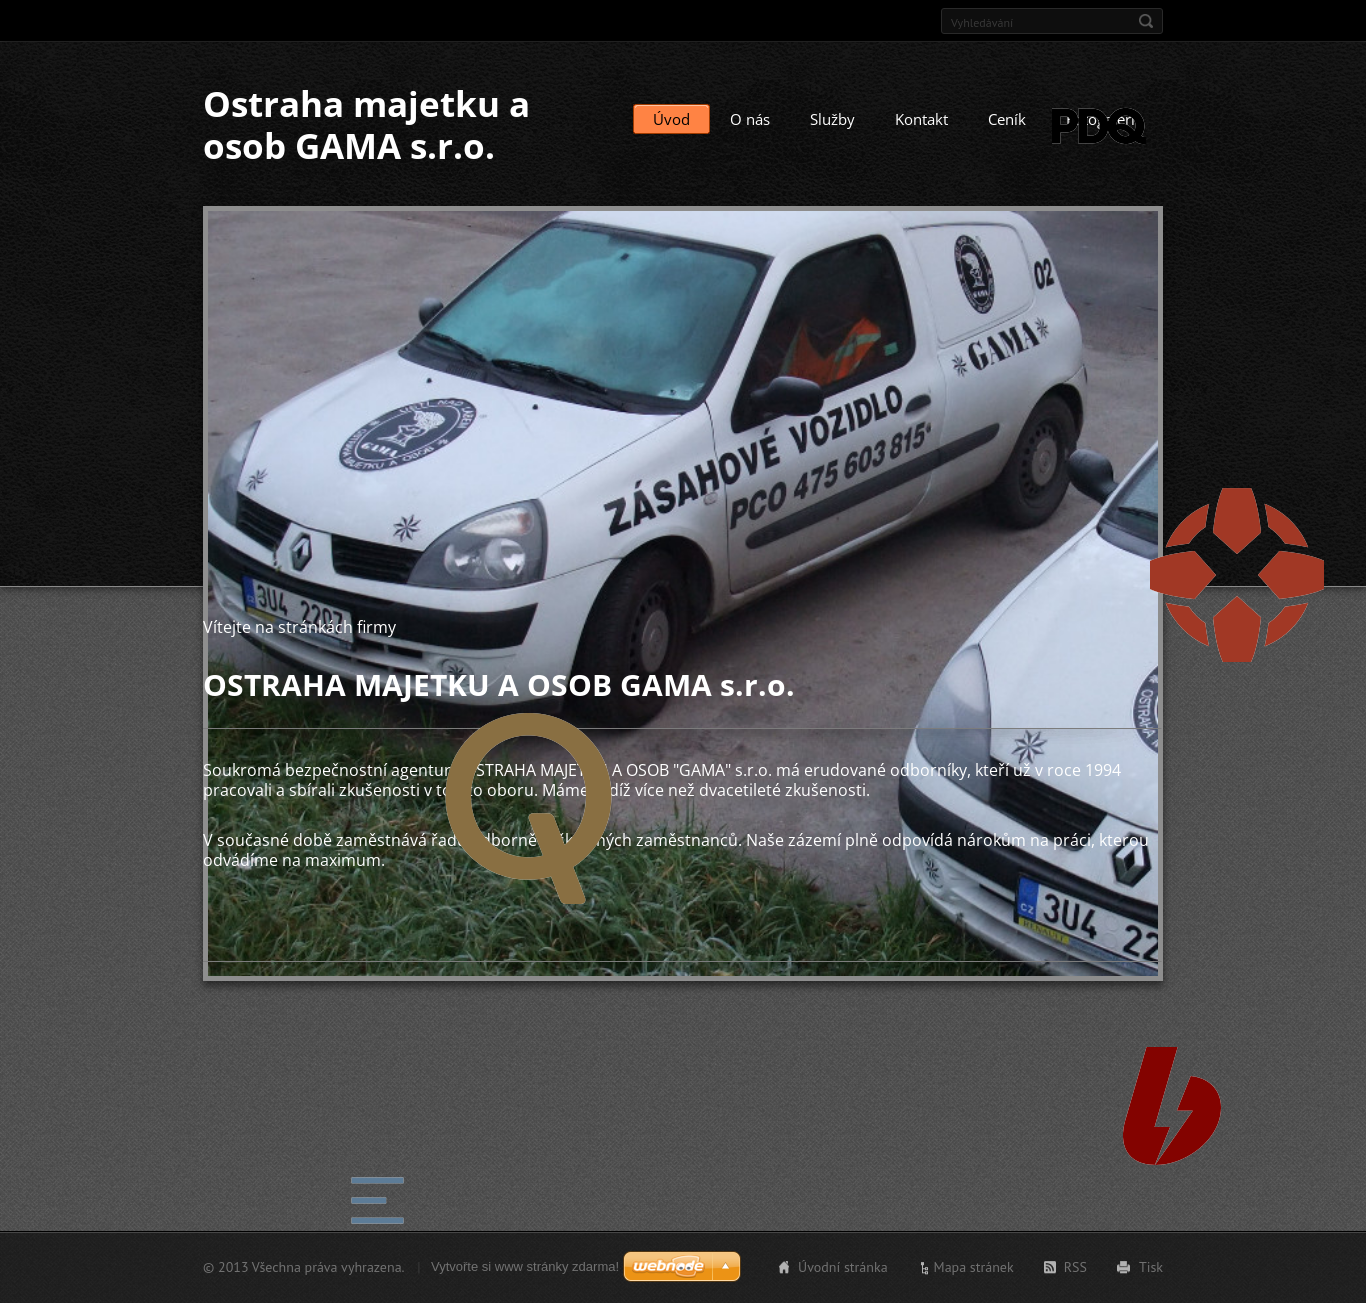 The width and height of the screenshot is (1366, 1303). I want to click on visit the IGN gaming news and reviews website, so click(1237, 575).